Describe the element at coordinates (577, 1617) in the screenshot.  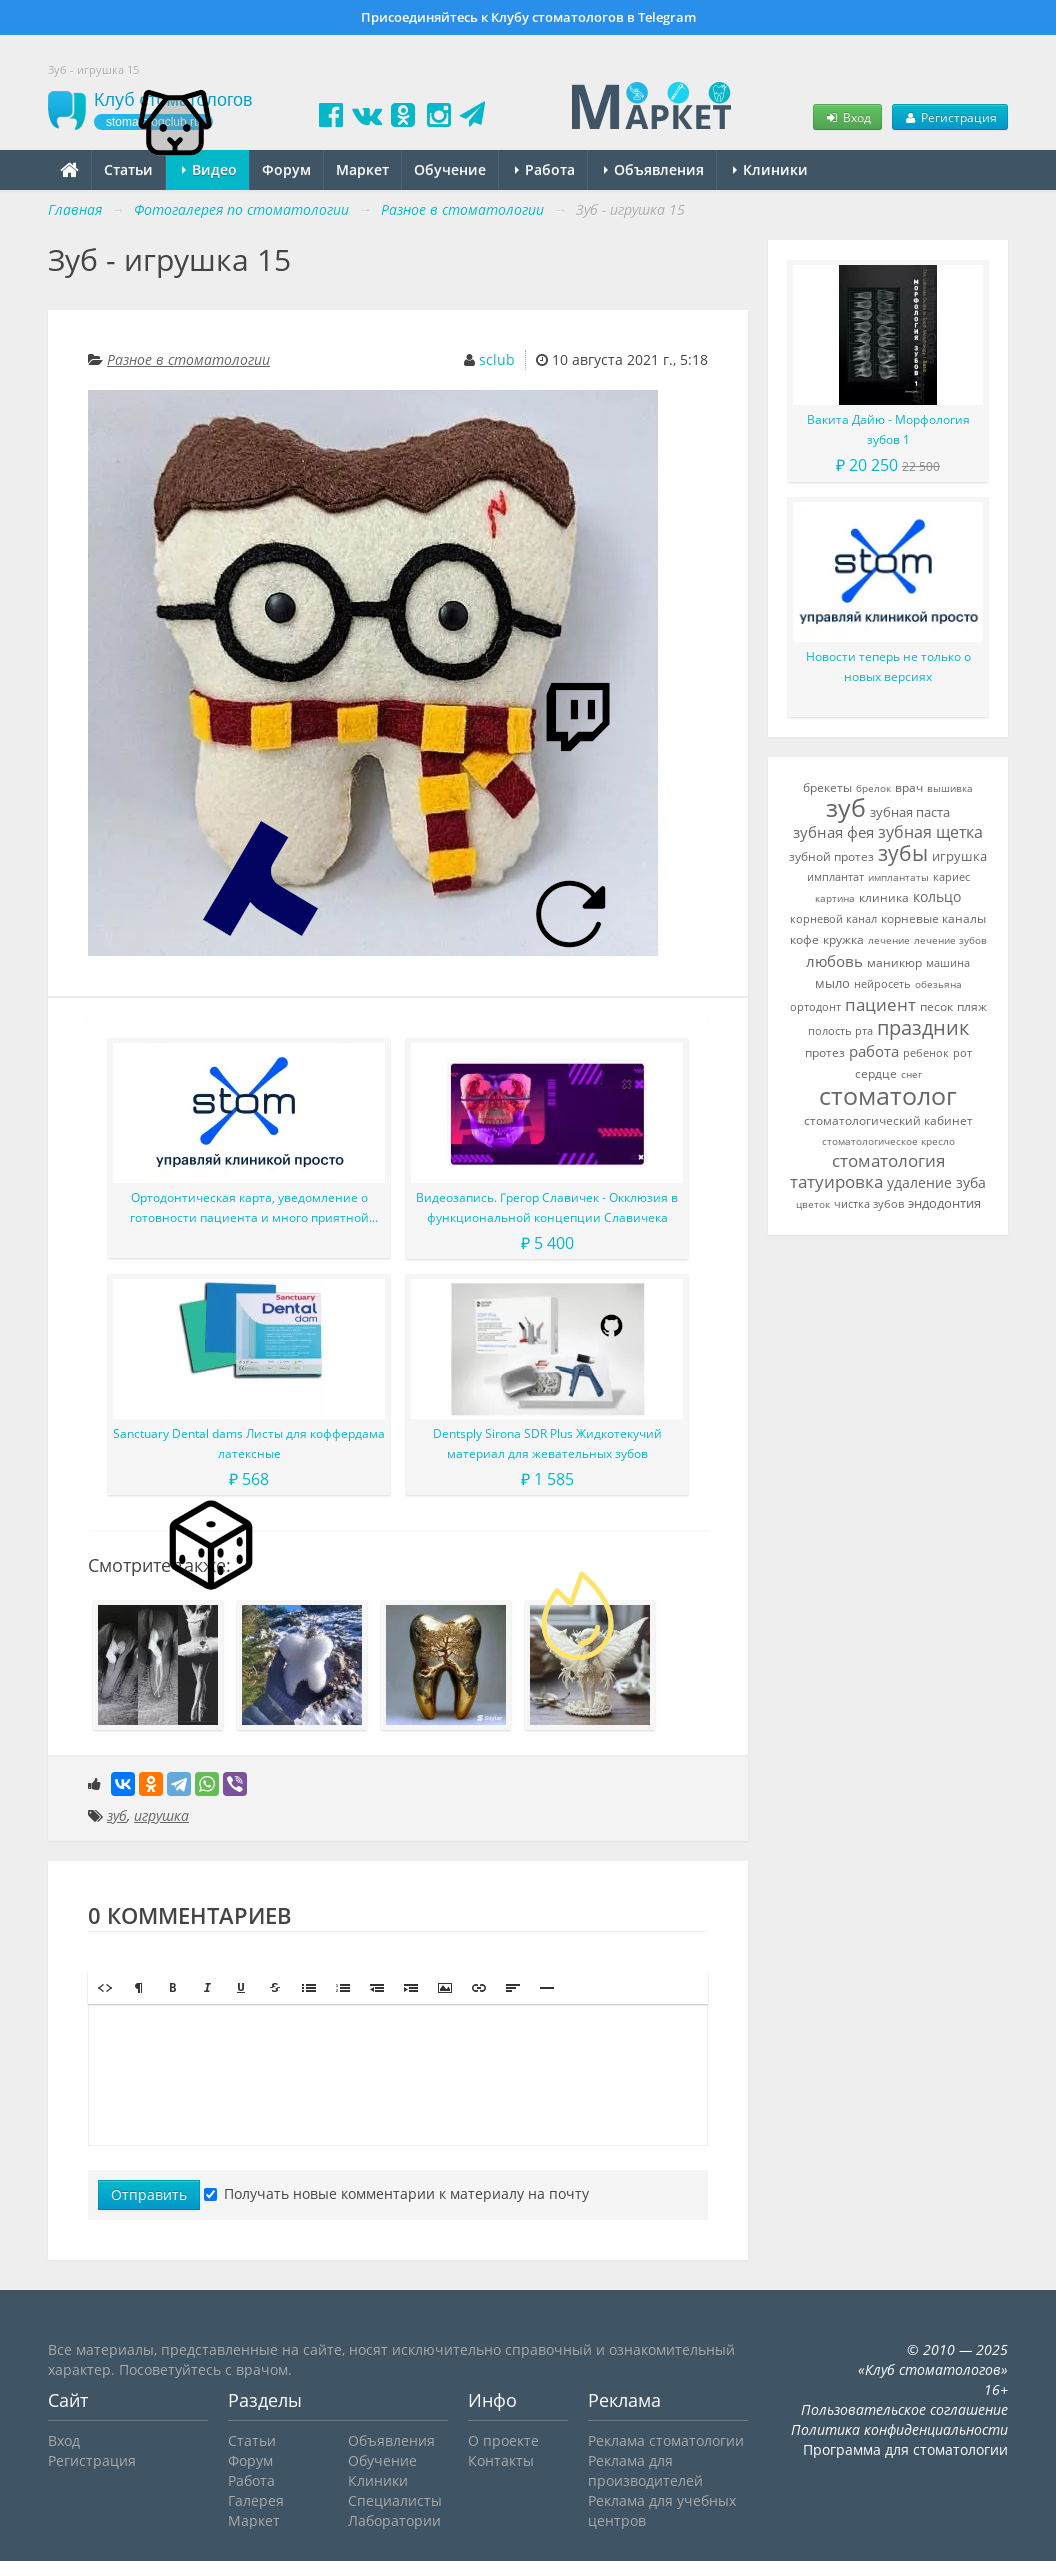
I see `indicates trending or popular content` at that location.